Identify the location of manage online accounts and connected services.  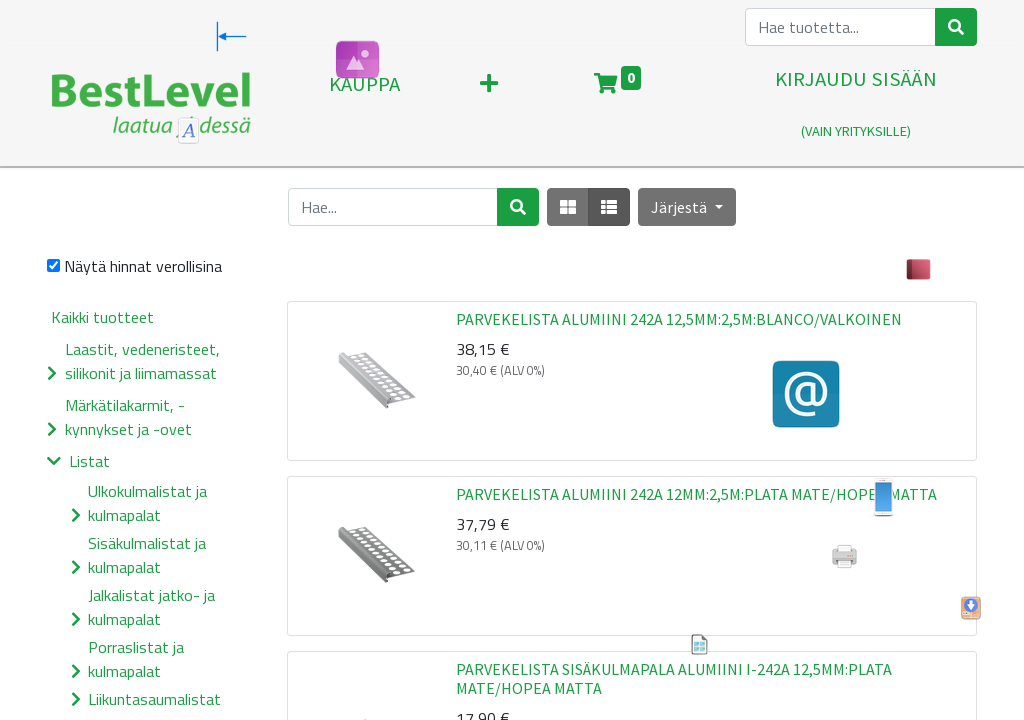
(806, 394).